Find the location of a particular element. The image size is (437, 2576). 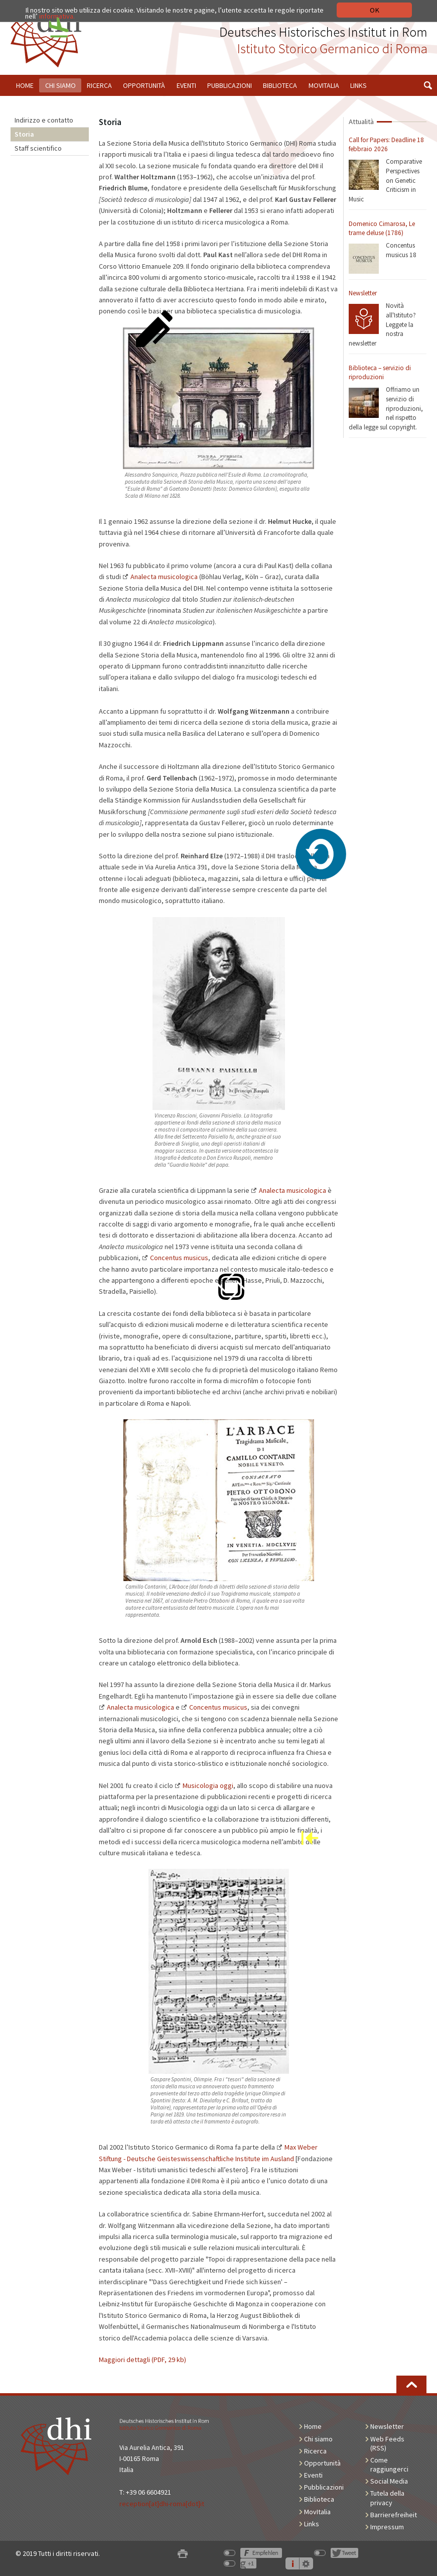

Prismic CMS logo is located at coordinates (231, 1287).